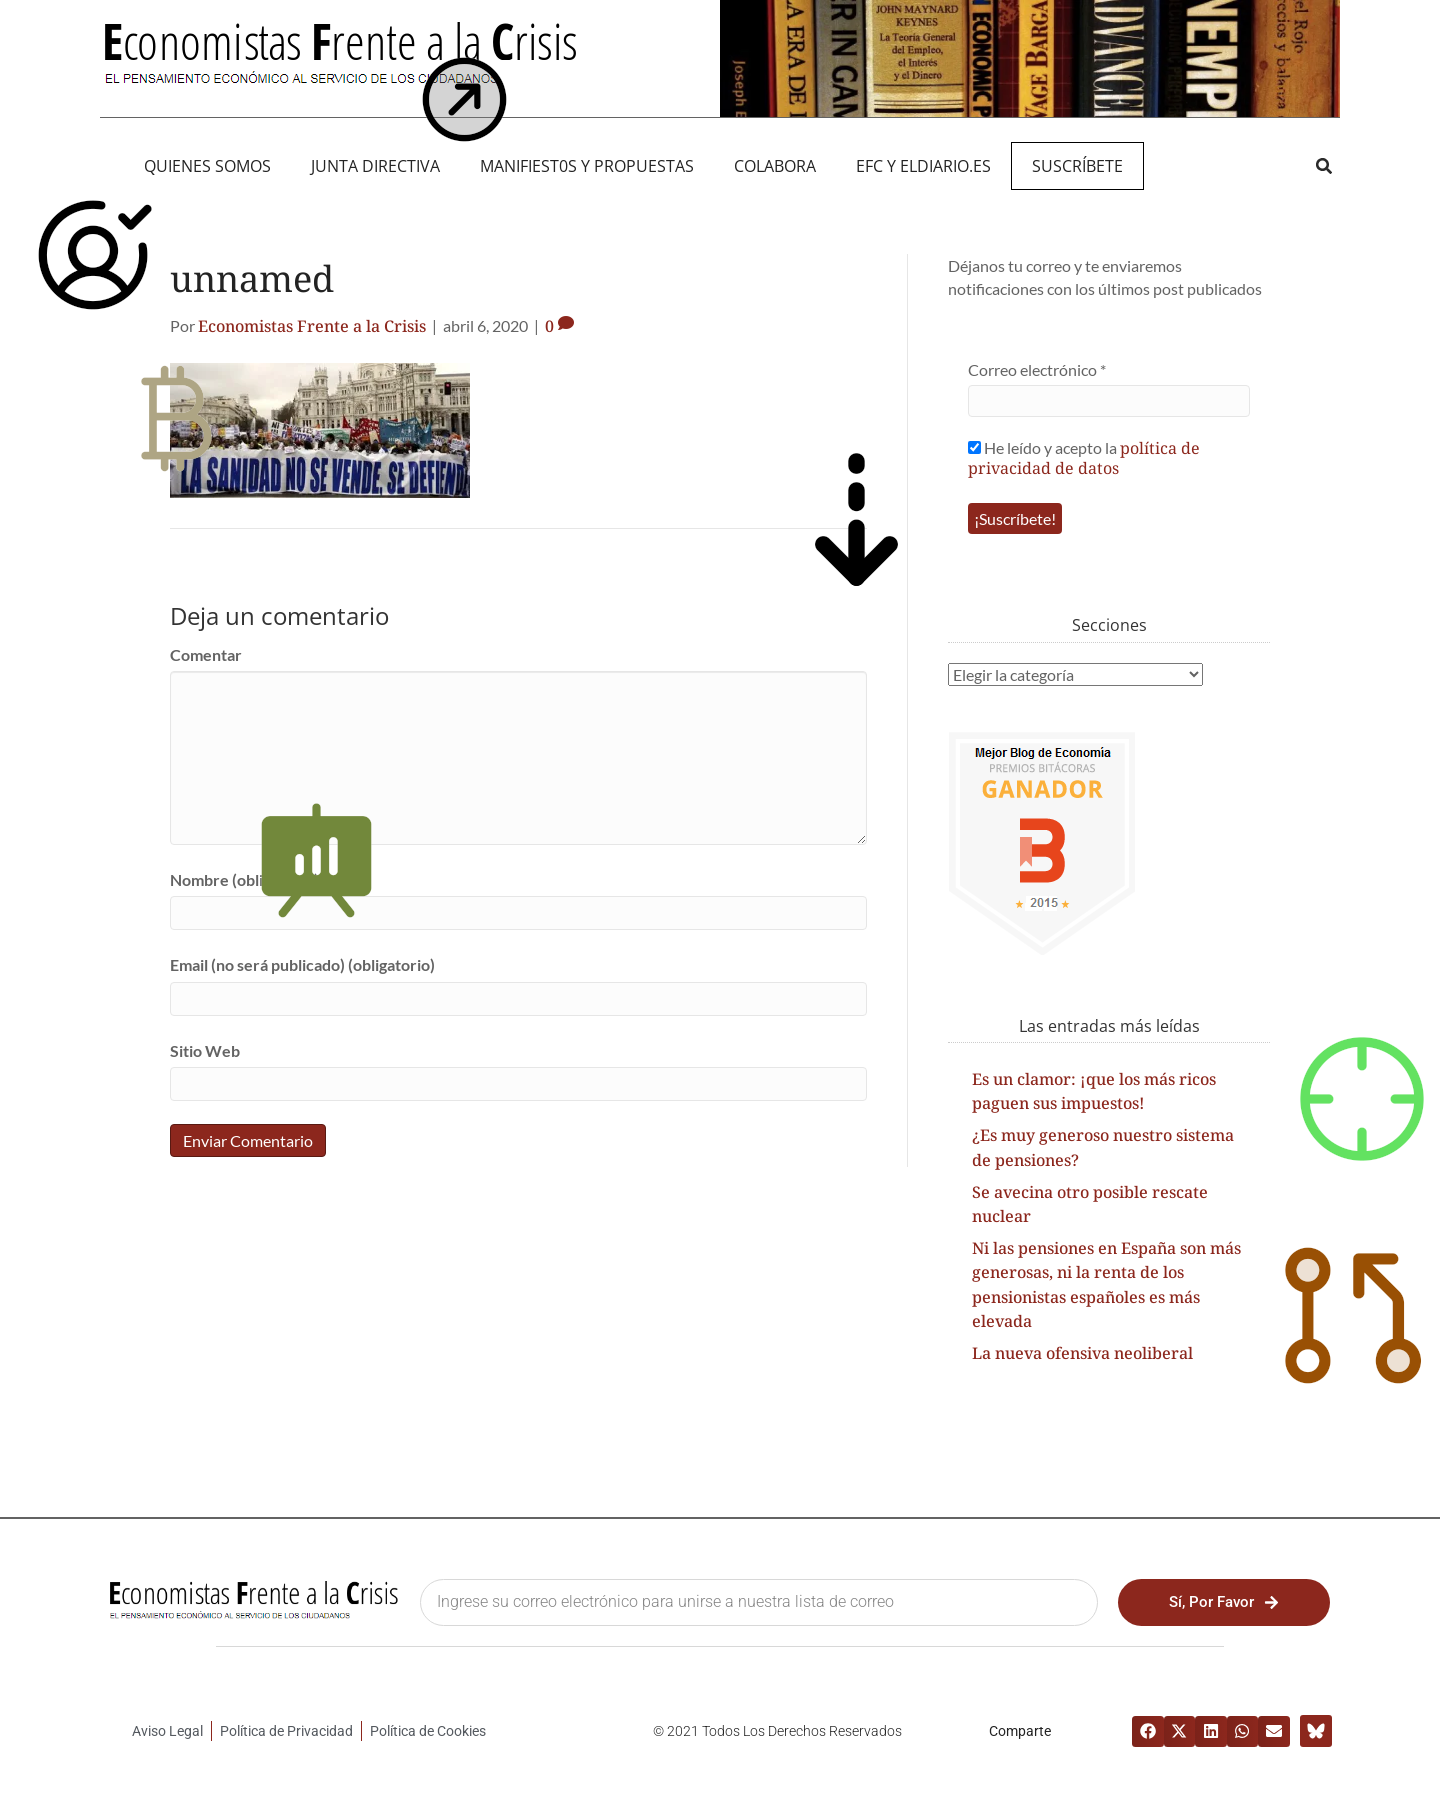  I want to click on create a new pull request, so click(1347, 1315).